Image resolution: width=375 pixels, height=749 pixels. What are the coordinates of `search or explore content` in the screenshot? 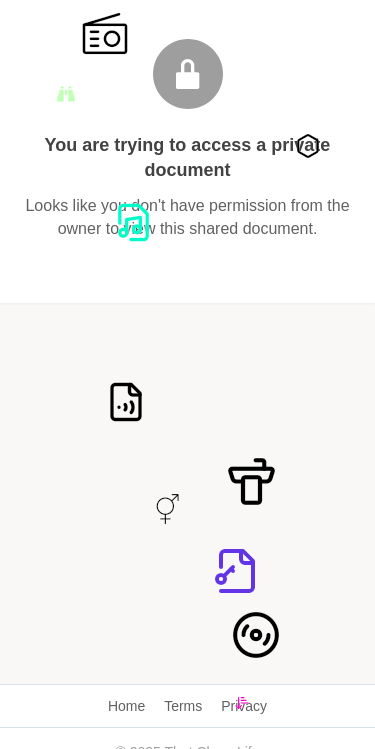 It's located at (66, 94).